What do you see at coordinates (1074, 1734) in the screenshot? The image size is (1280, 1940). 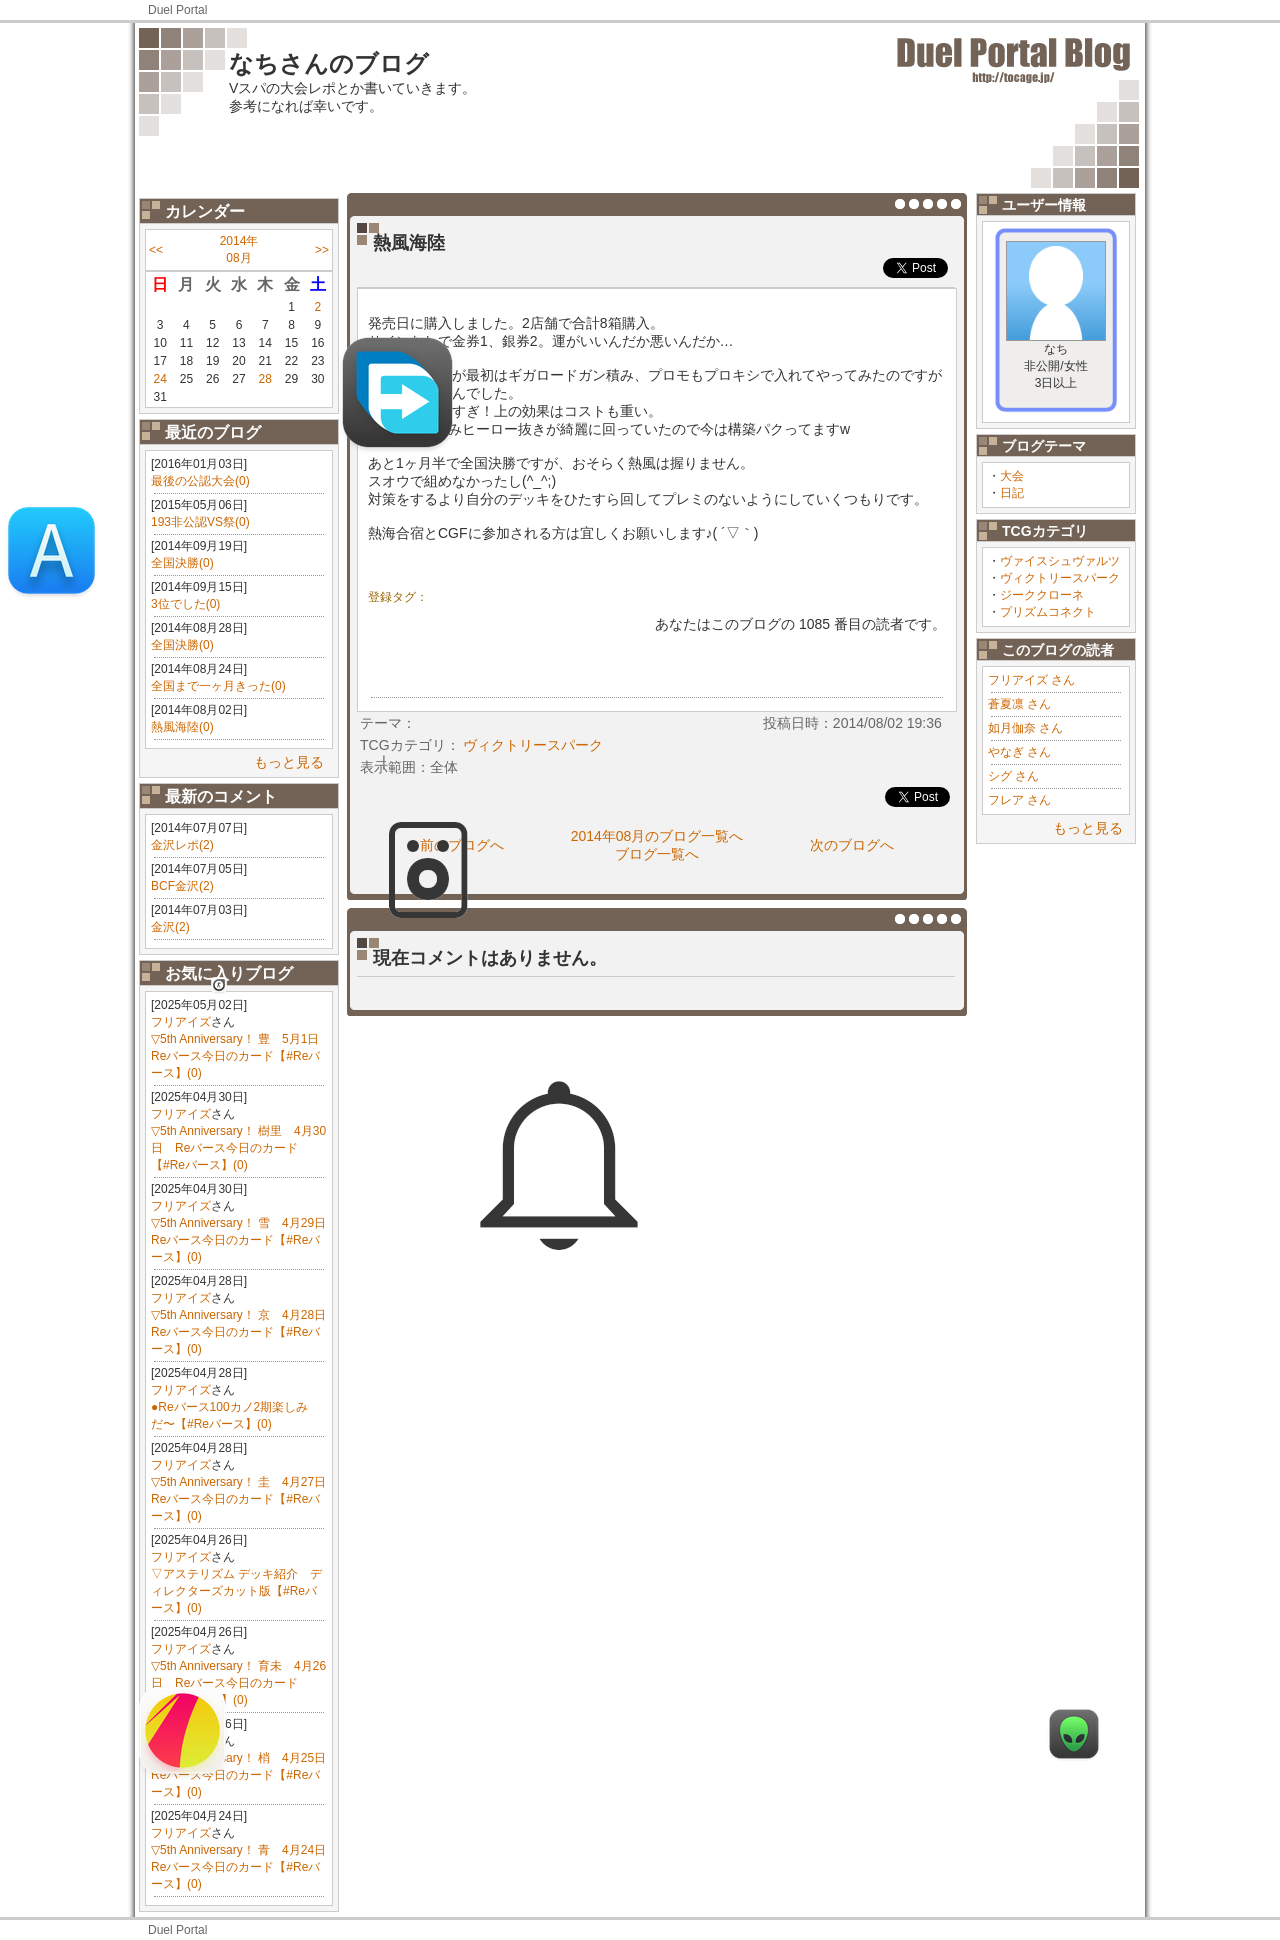 I see `launch alien arena game` at bounding box center [1074, 1734].